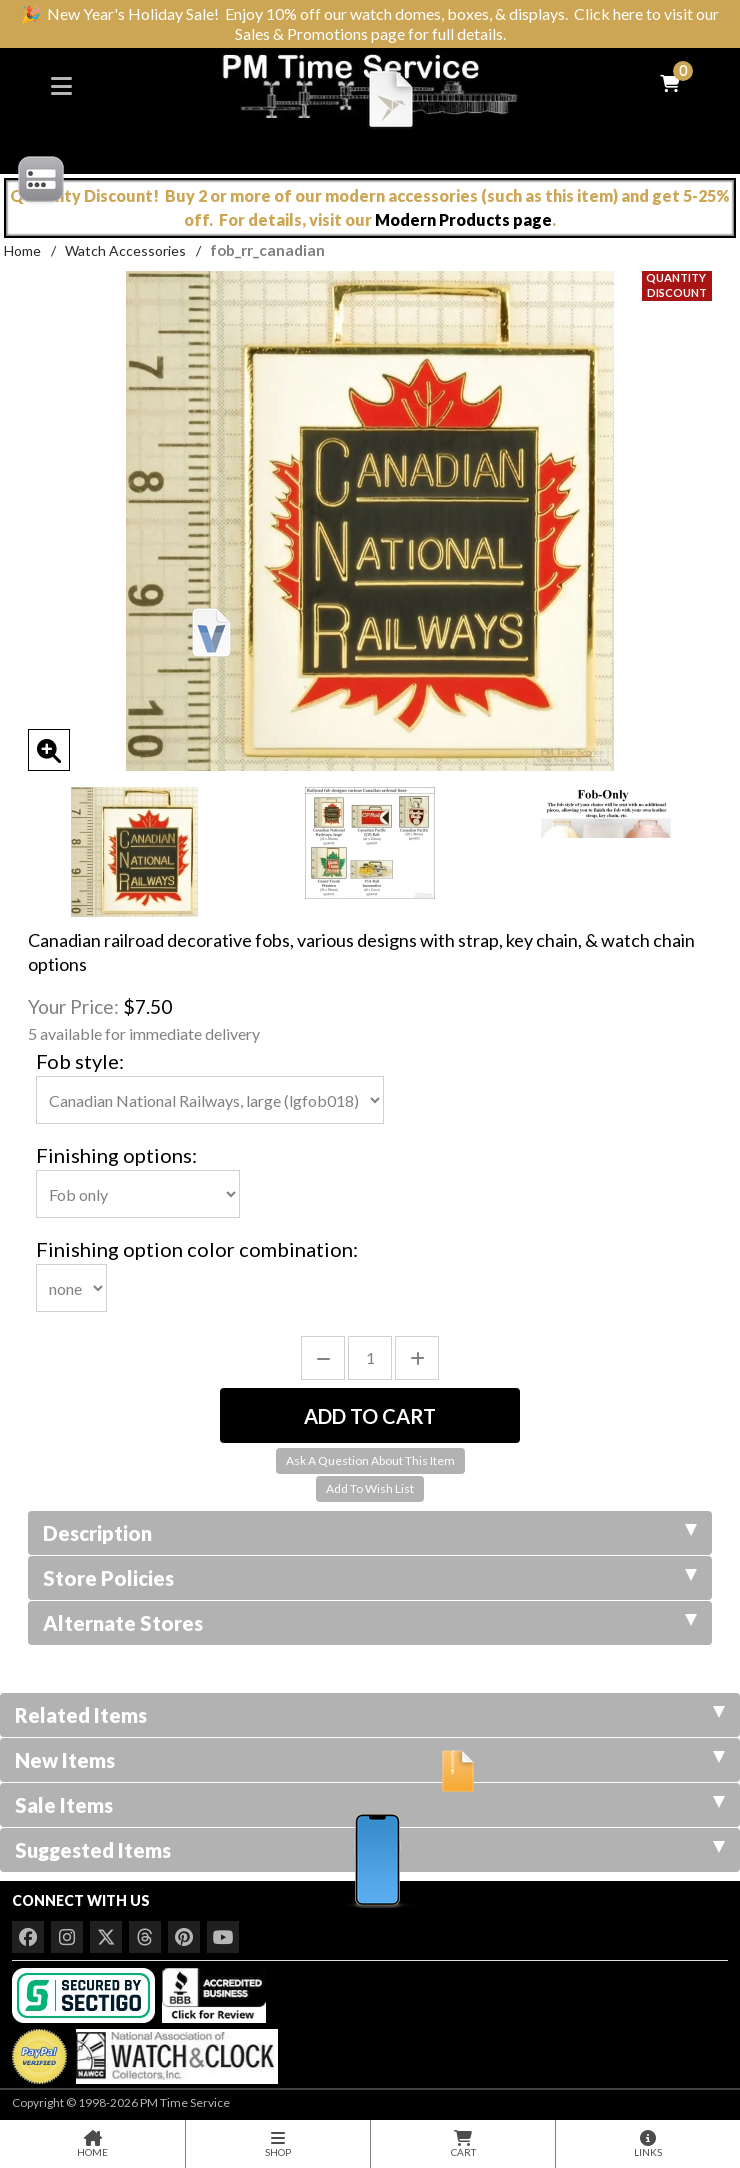 This screenshot has width=740, height=2168. What do you see at coordinates (211, 632) in the screenshot?
I see `a v programming language source file` at bounding box center [211, 632].